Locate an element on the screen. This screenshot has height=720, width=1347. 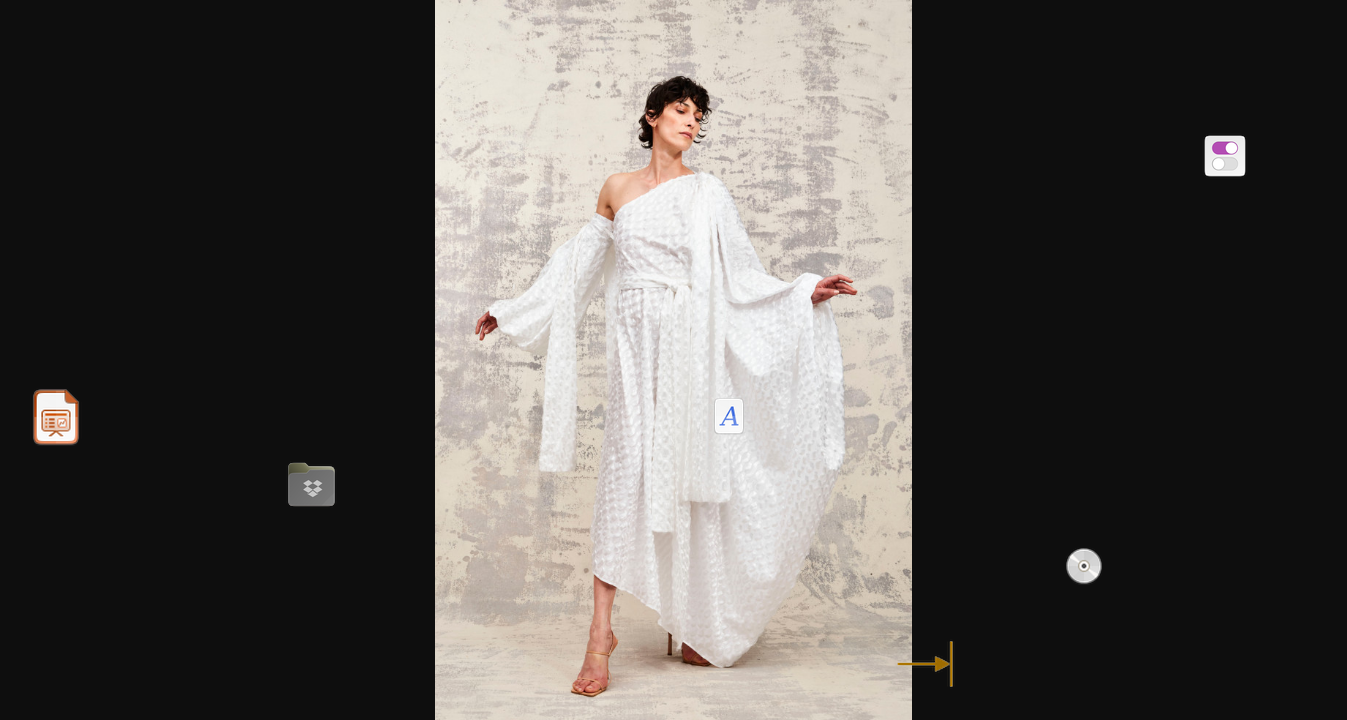
an OpenType font file is located at coordinates (729, 416).